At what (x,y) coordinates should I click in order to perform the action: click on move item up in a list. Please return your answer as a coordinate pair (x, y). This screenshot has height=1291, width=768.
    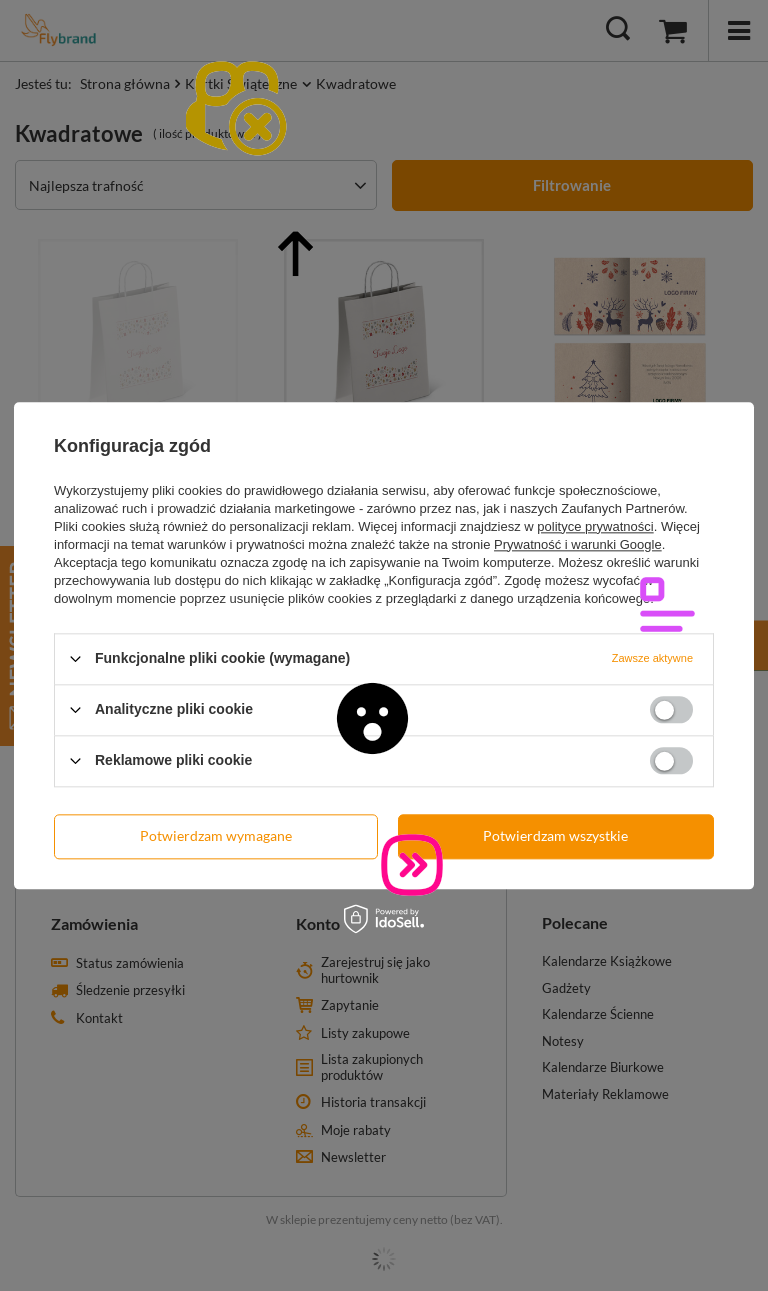
    Looking at the image, I should click on (296, 256).